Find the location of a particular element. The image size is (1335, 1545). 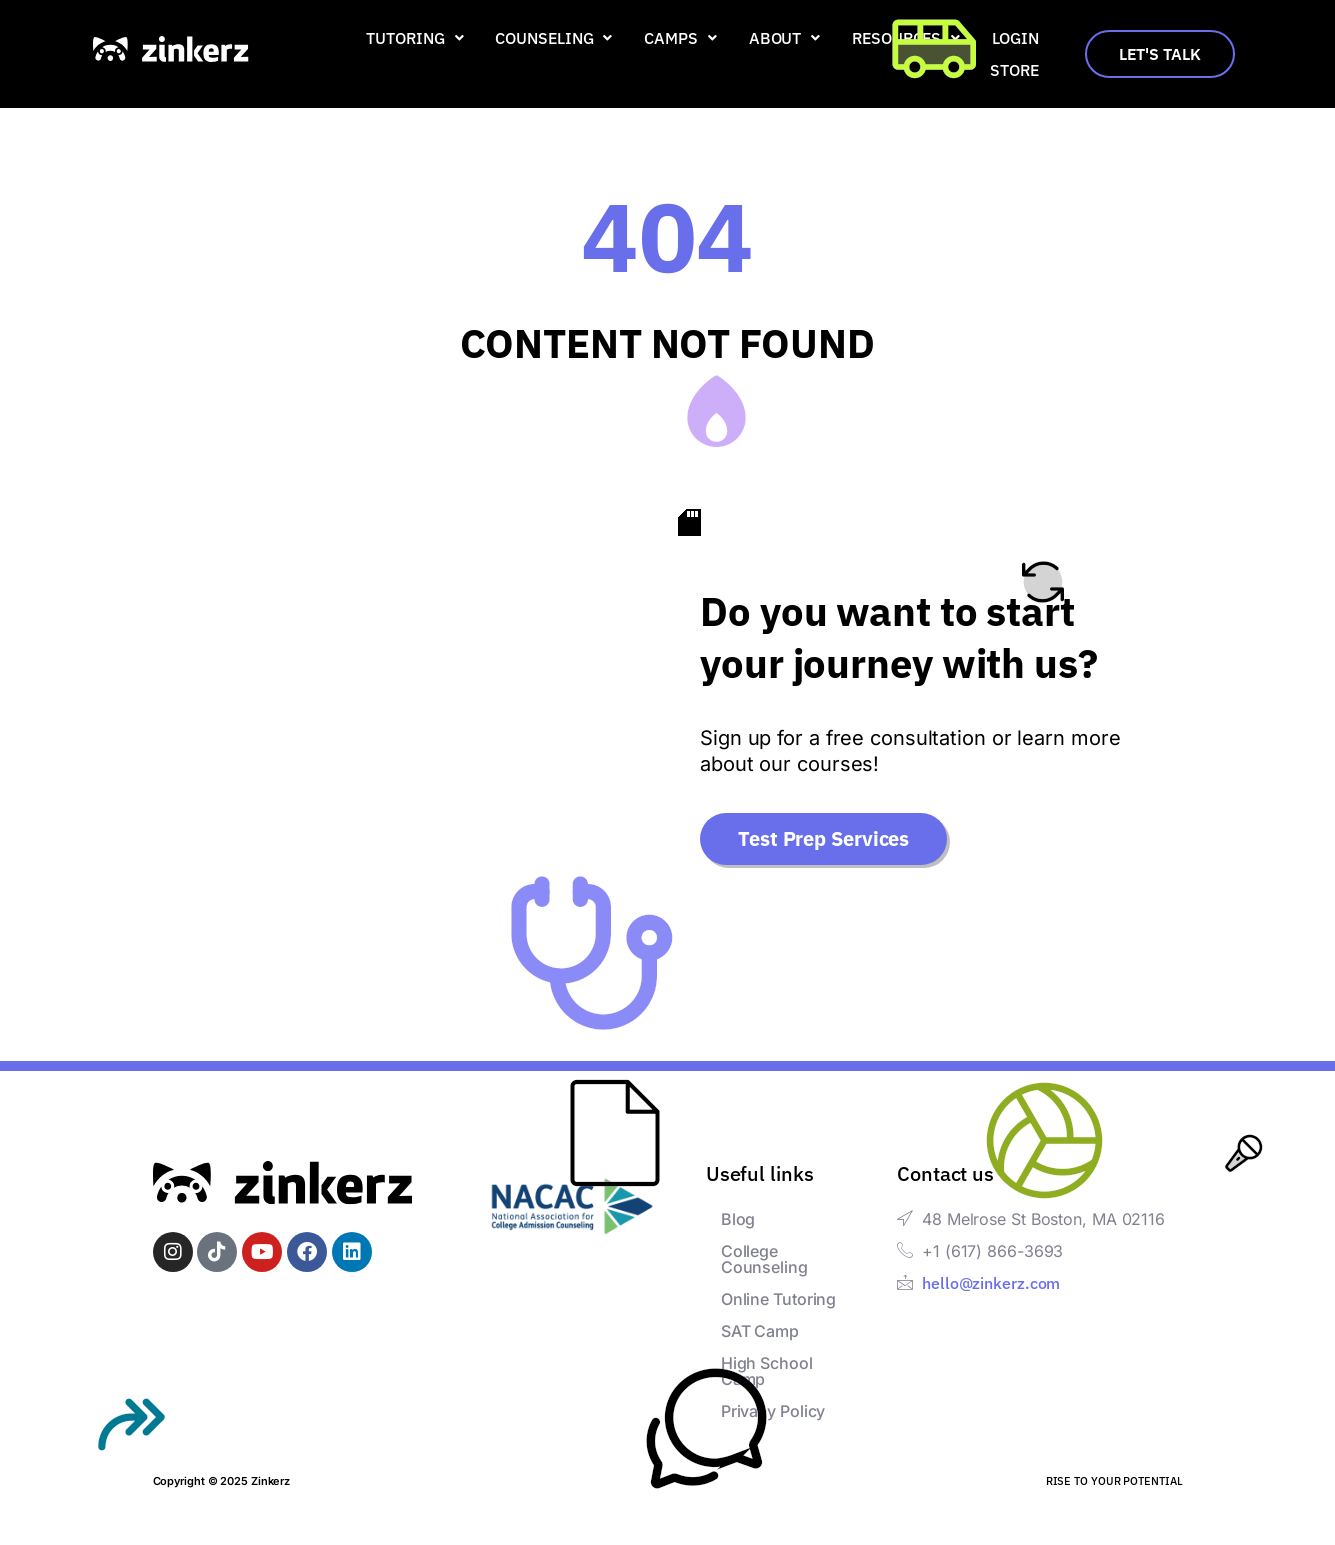

forward message or content to multiple recipients is located at coordinates (131, 1424).